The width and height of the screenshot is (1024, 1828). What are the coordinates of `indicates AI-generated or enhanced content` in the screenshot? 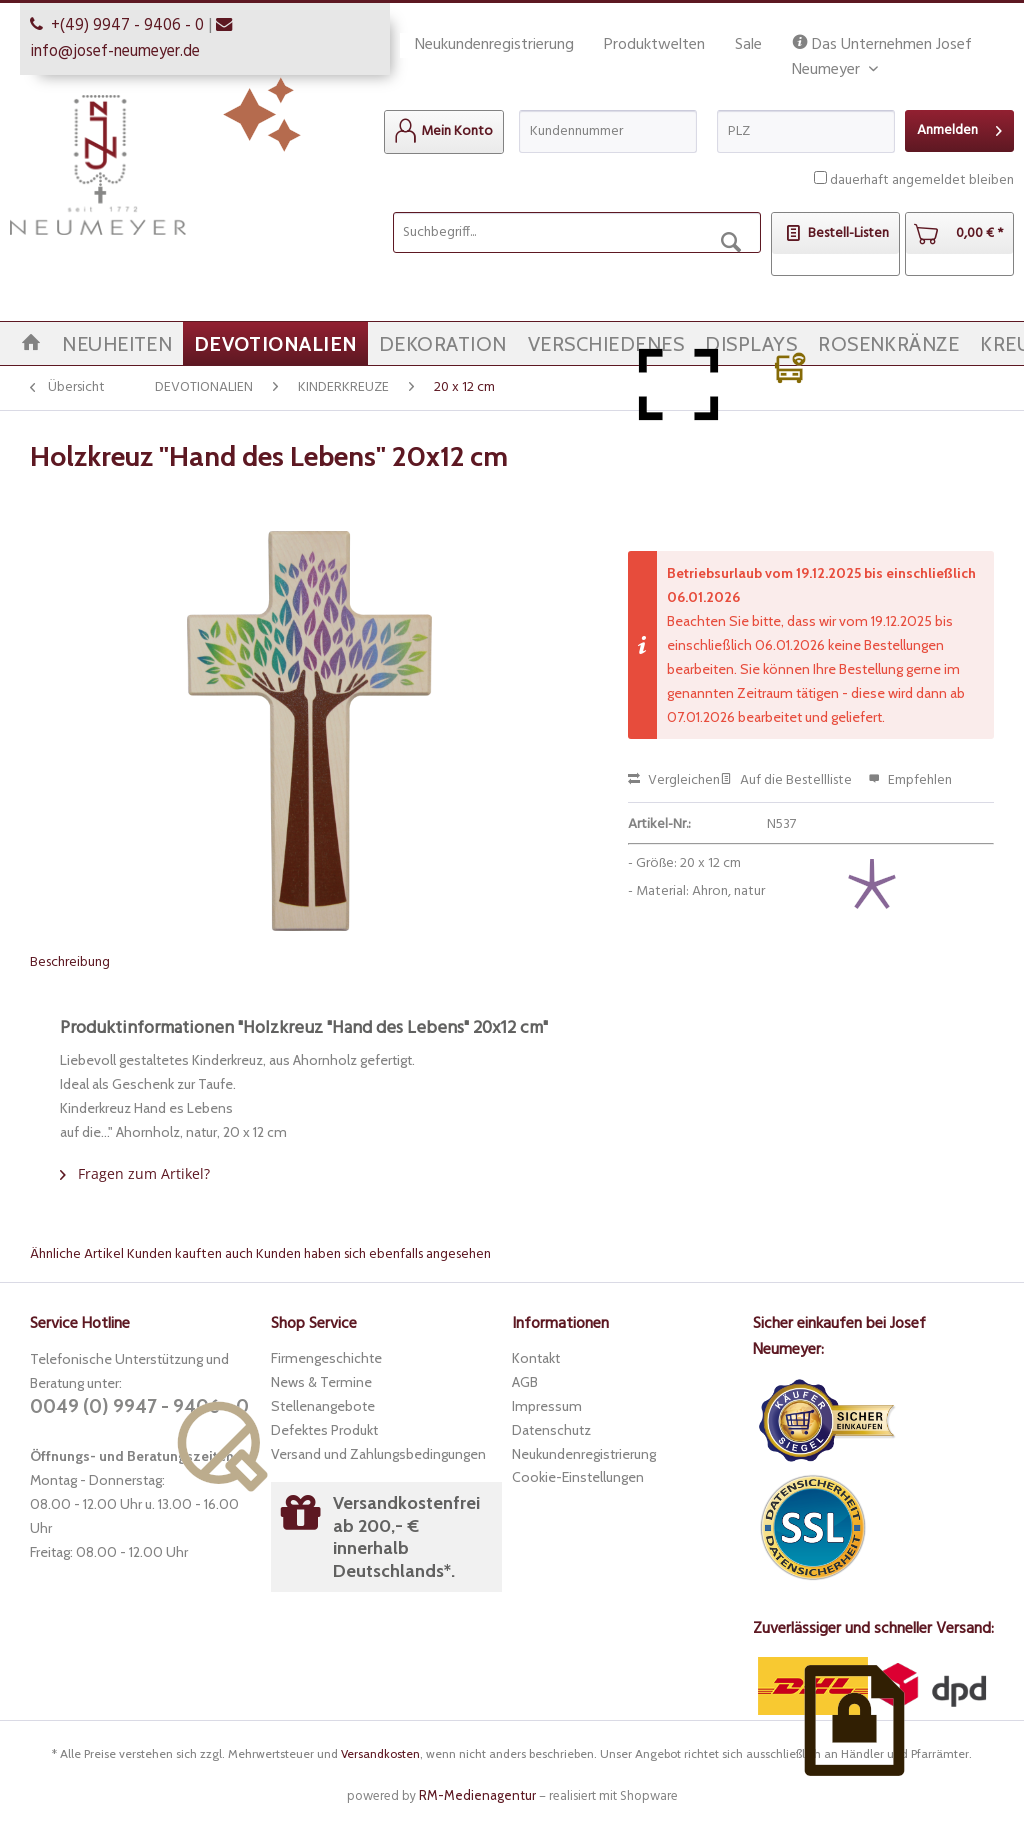 It's located at (263, 114).